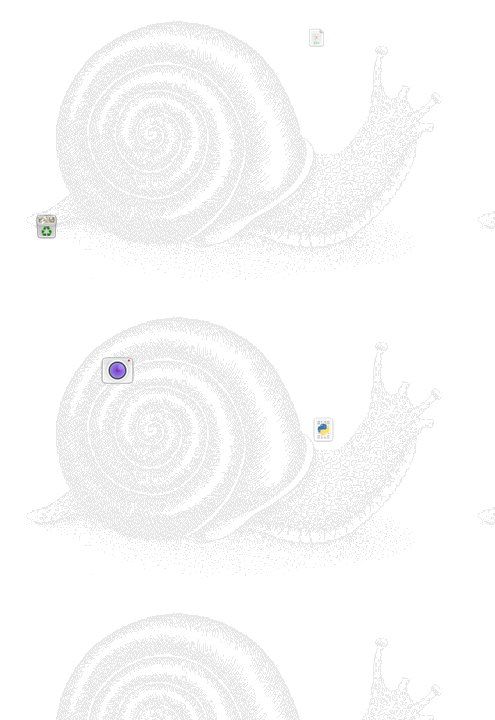  Describe the element at coordinates (323, 429) in the screenshot. I see `python bytecode file (.pyc)` at that location.